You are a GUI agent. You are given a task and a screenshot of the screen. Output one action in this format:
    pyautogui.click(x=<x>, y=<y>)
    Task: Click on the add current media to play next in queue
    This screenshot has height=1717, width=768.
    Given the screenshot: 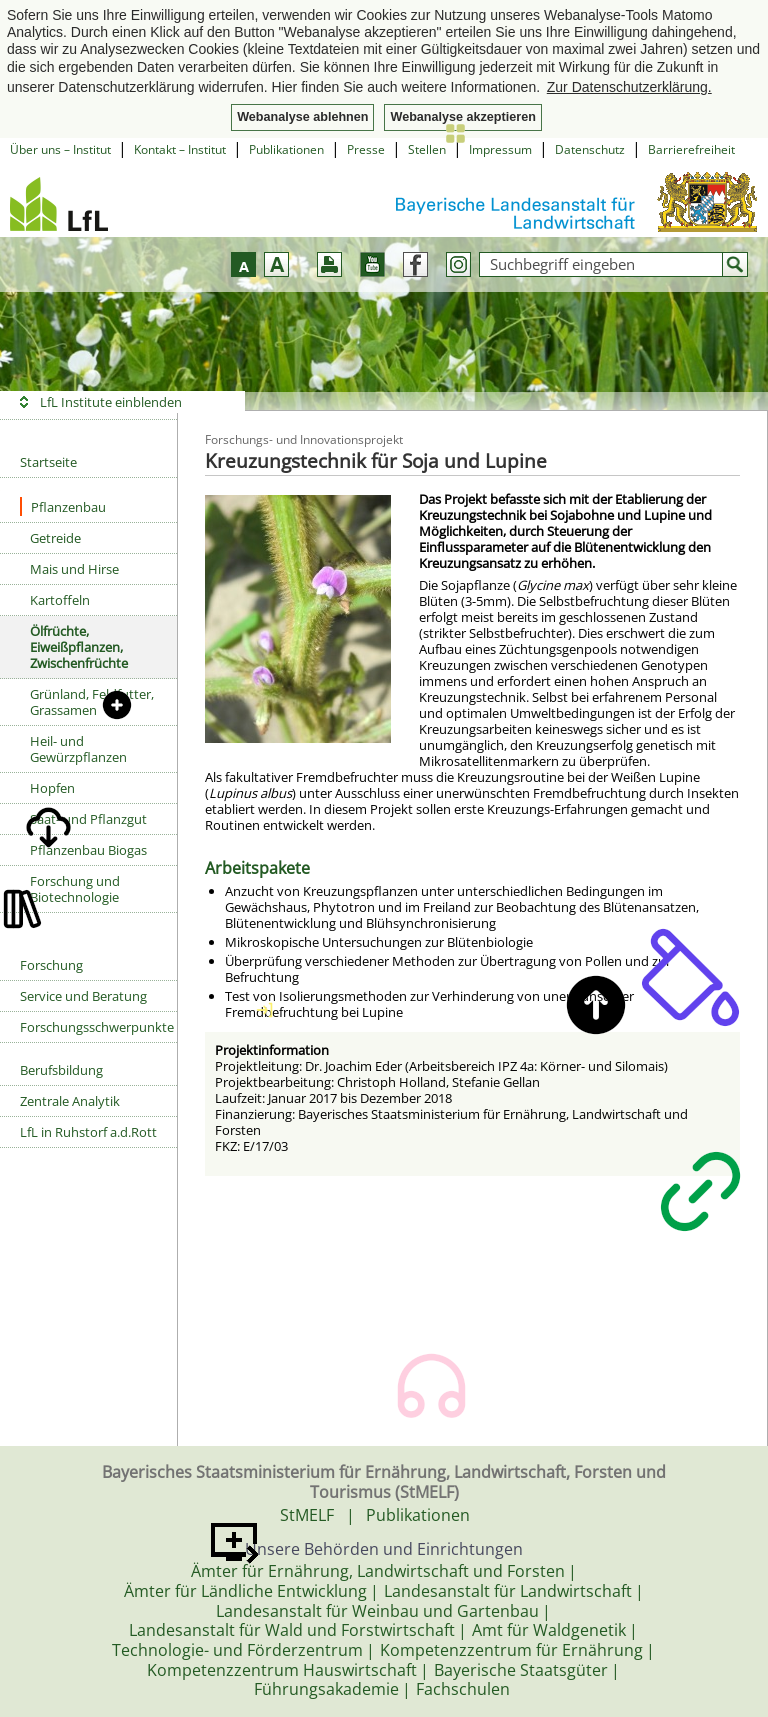 What is the action you would take?
    pyautogui.click(x=234, y=1542)
    